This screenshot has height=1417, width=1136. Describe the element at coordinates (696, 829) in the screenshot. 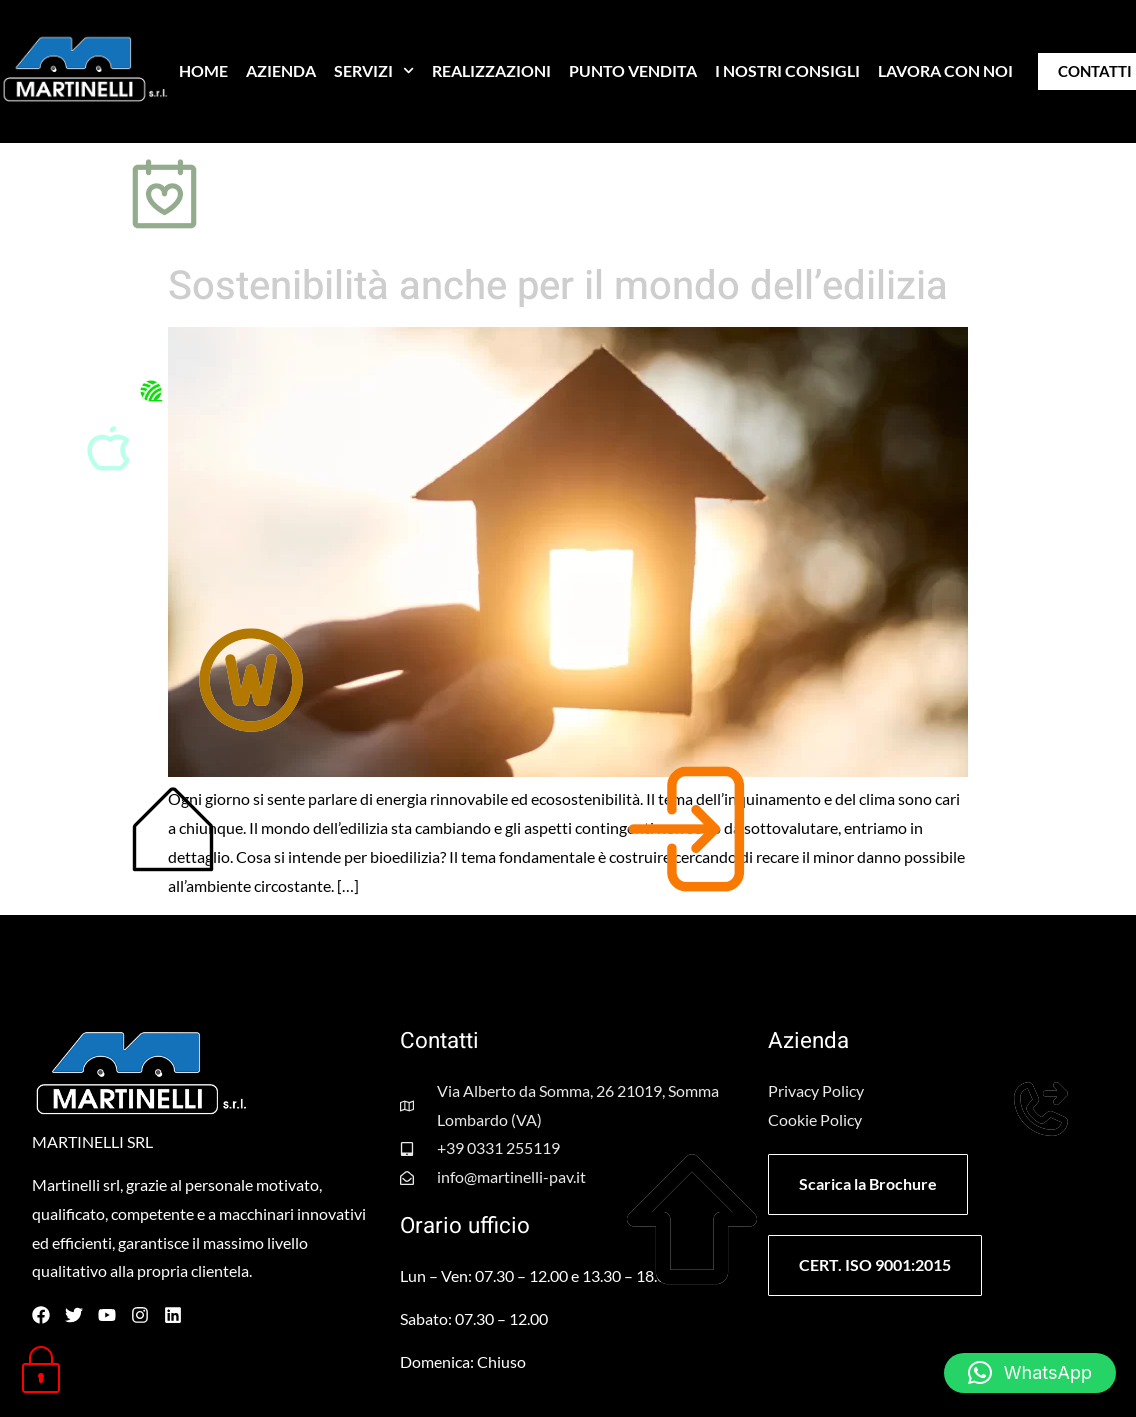

I see `log in to your account` at that location.